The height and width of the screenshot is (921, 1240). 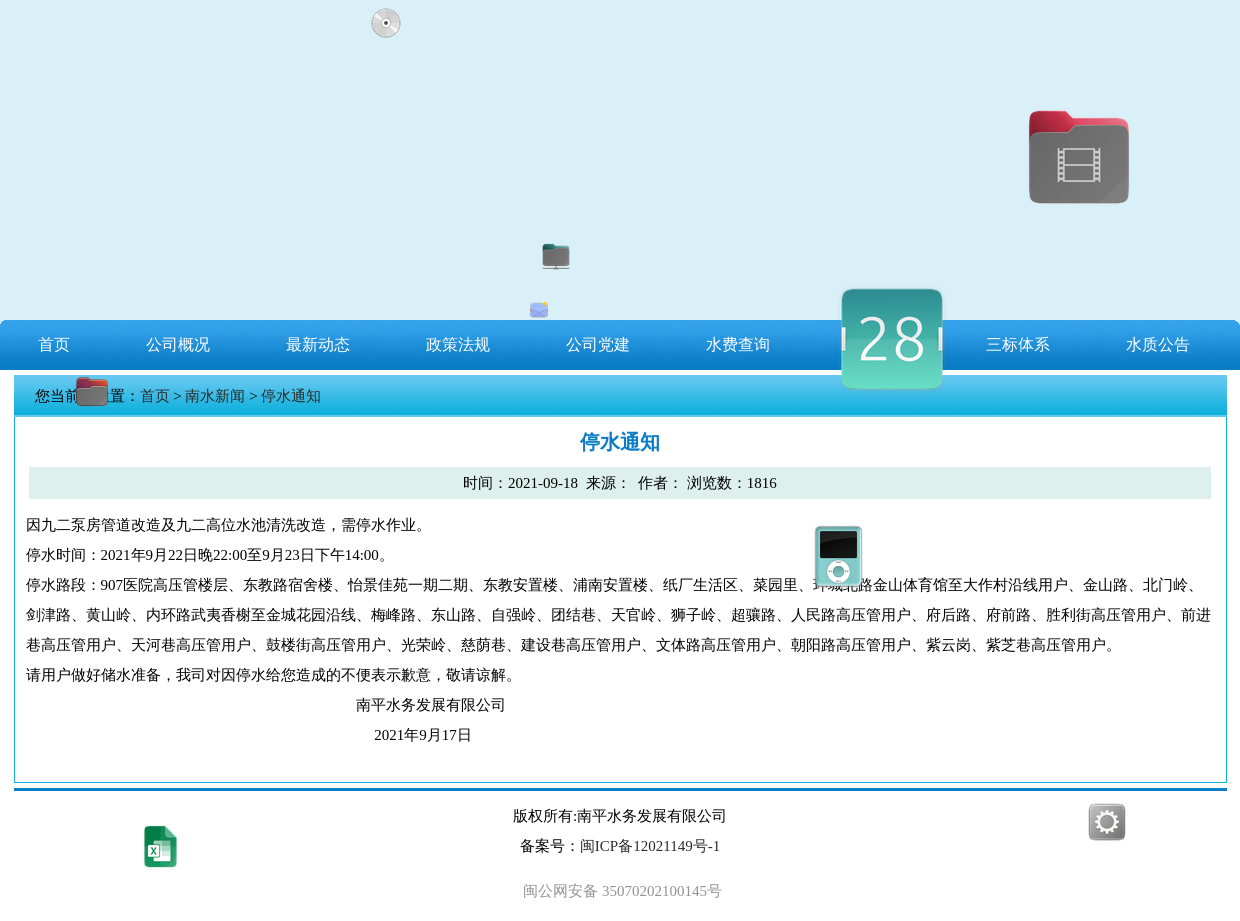 What do you see at coordinates (1079, 157) in the screenshot?
I see `open videos folder` at bounding box center [1079, 157].